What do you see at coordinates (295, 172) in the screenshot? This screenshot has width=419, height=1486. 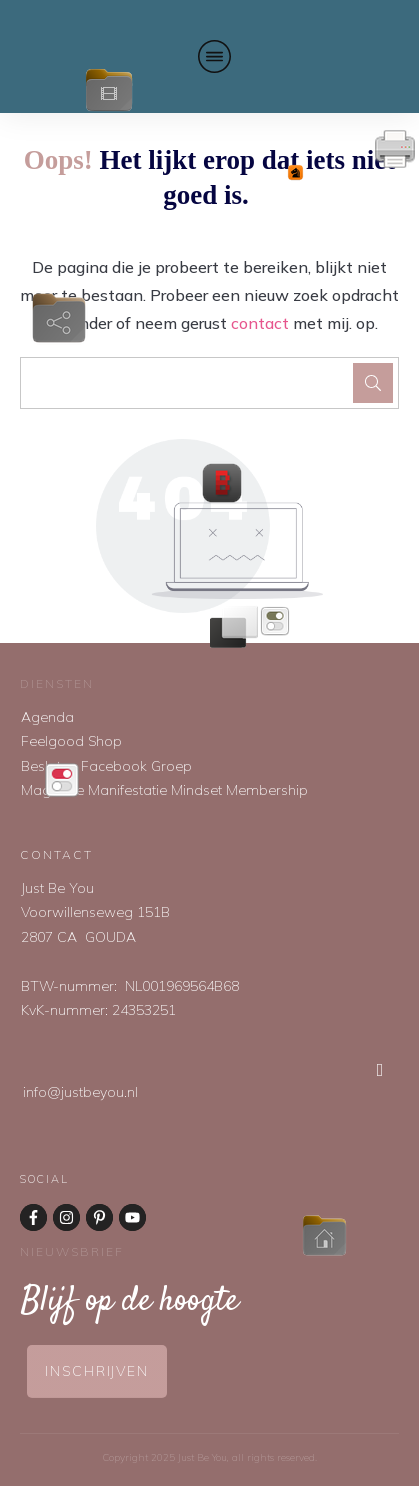 I see `open the Chess app` at bounding box center [295, 172].